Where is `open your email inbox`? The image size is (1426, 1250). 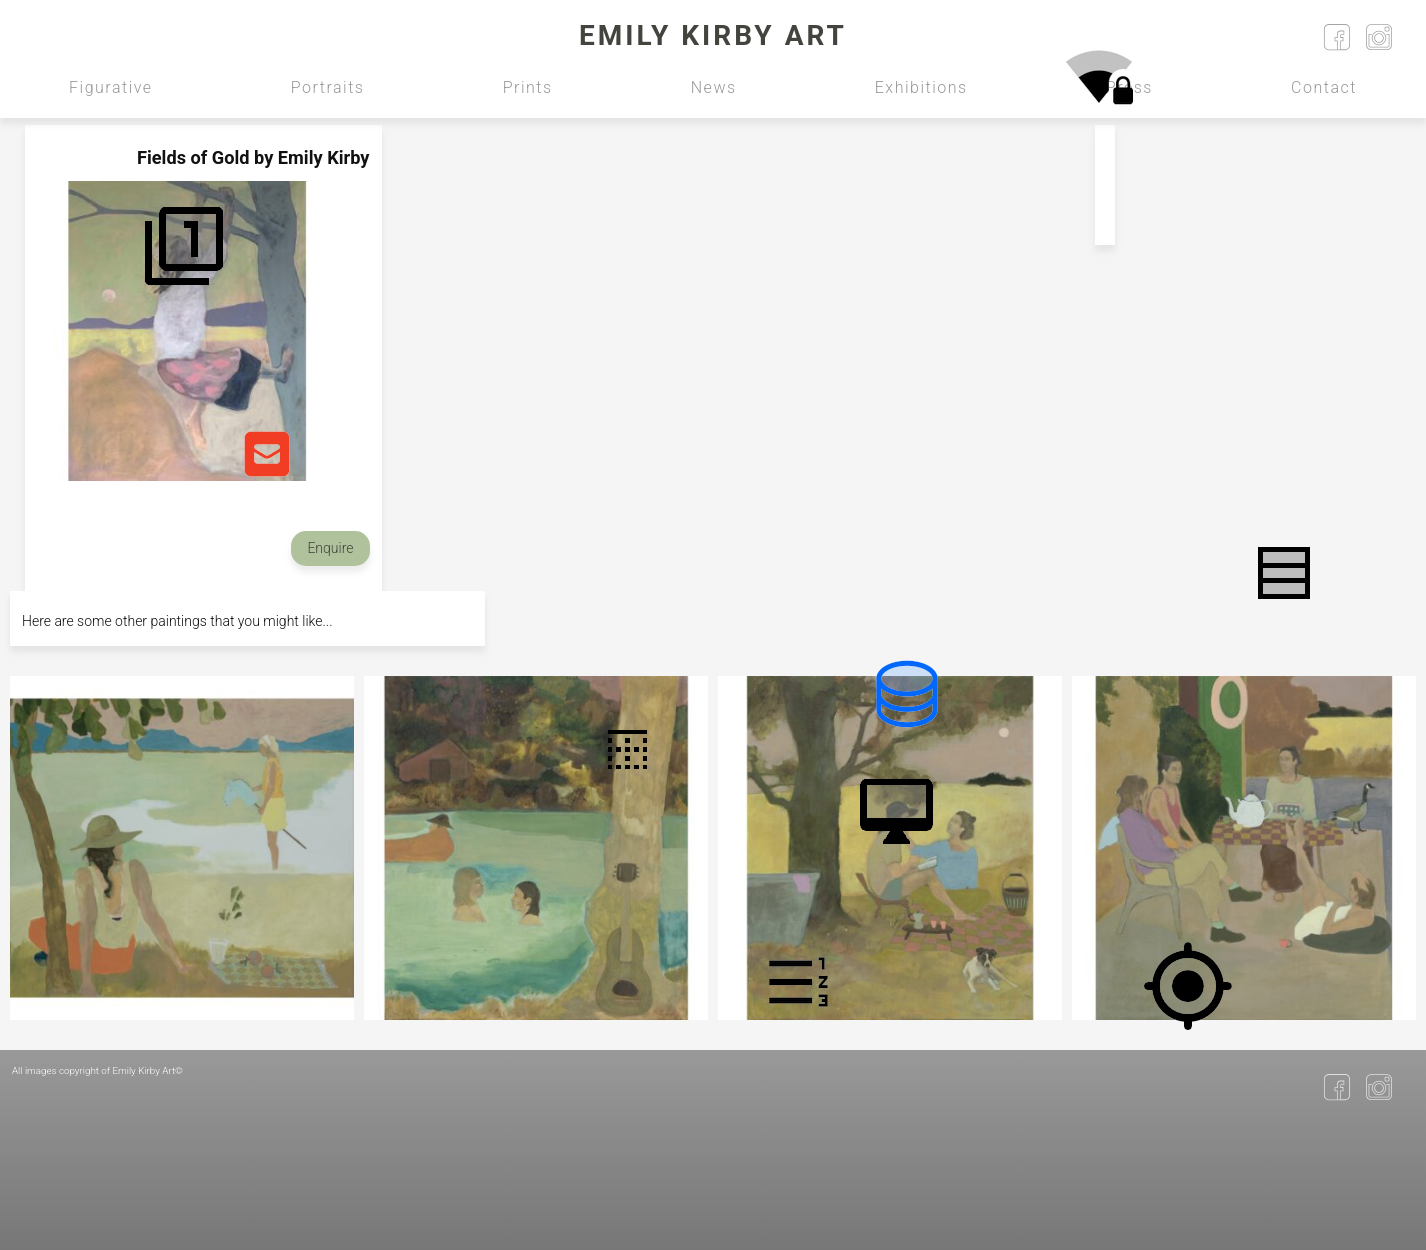
open your email inbox is located at coordinates (267, 454).